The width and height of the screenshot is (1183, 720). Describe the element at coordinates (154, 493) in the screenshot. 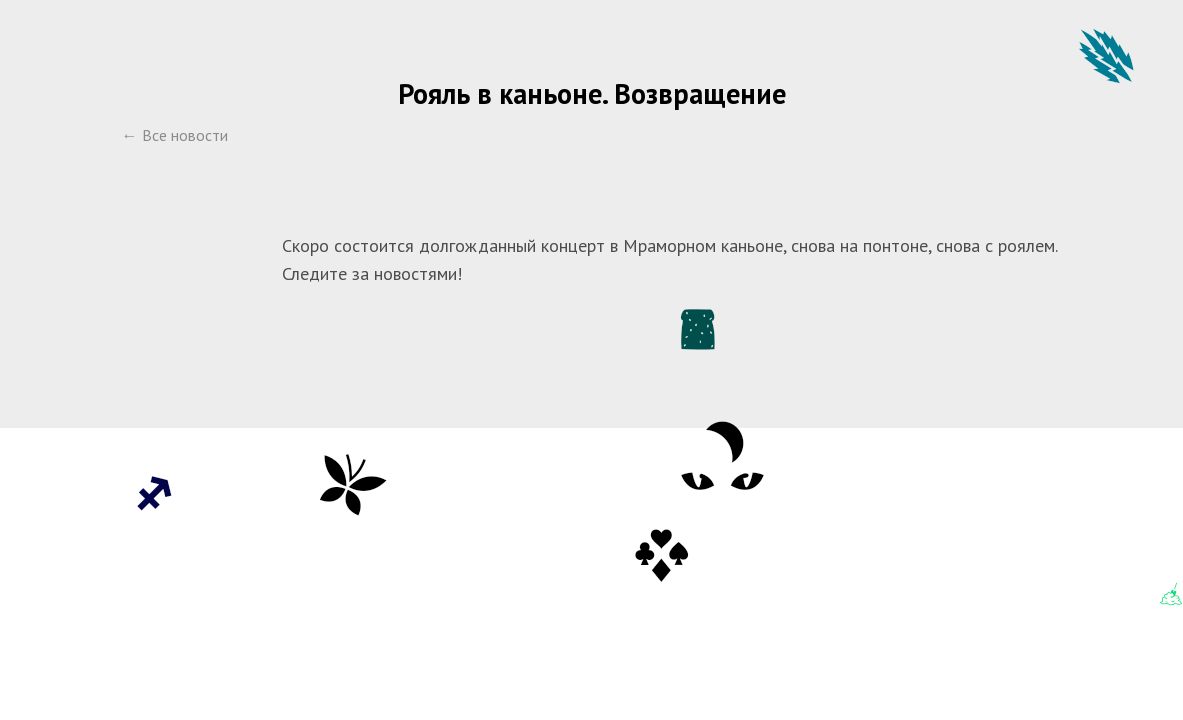

I see `view sagittarius zodiac sign` at that location.